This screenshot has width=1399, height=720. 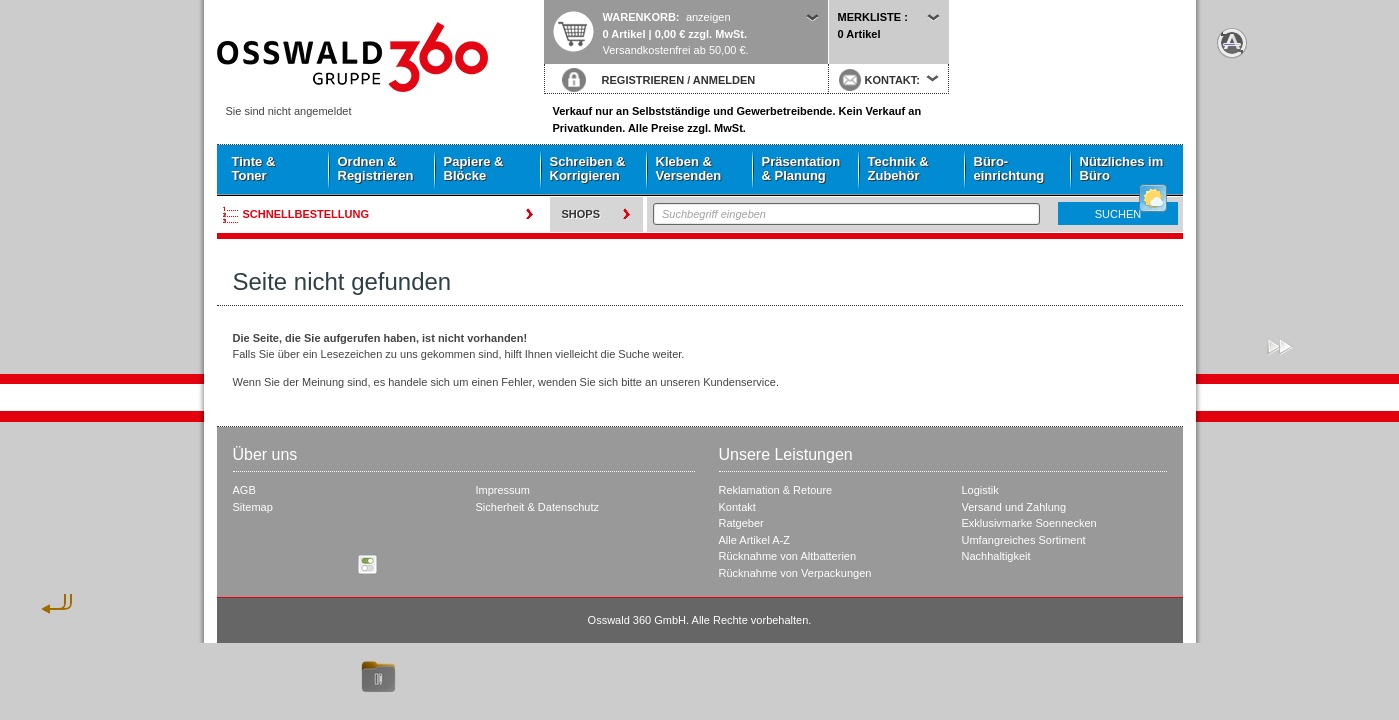 What do you see at coordinates (1279, 346) in the screenshot?
I see `skip to next track` at bounding box center [1279, 346].